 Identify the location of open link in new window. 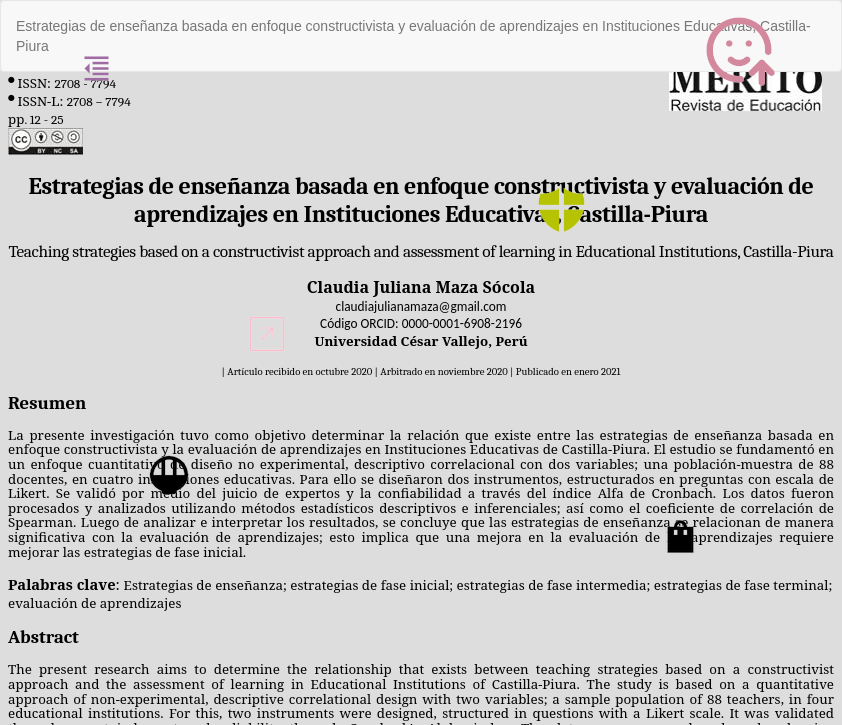
(267, 334).